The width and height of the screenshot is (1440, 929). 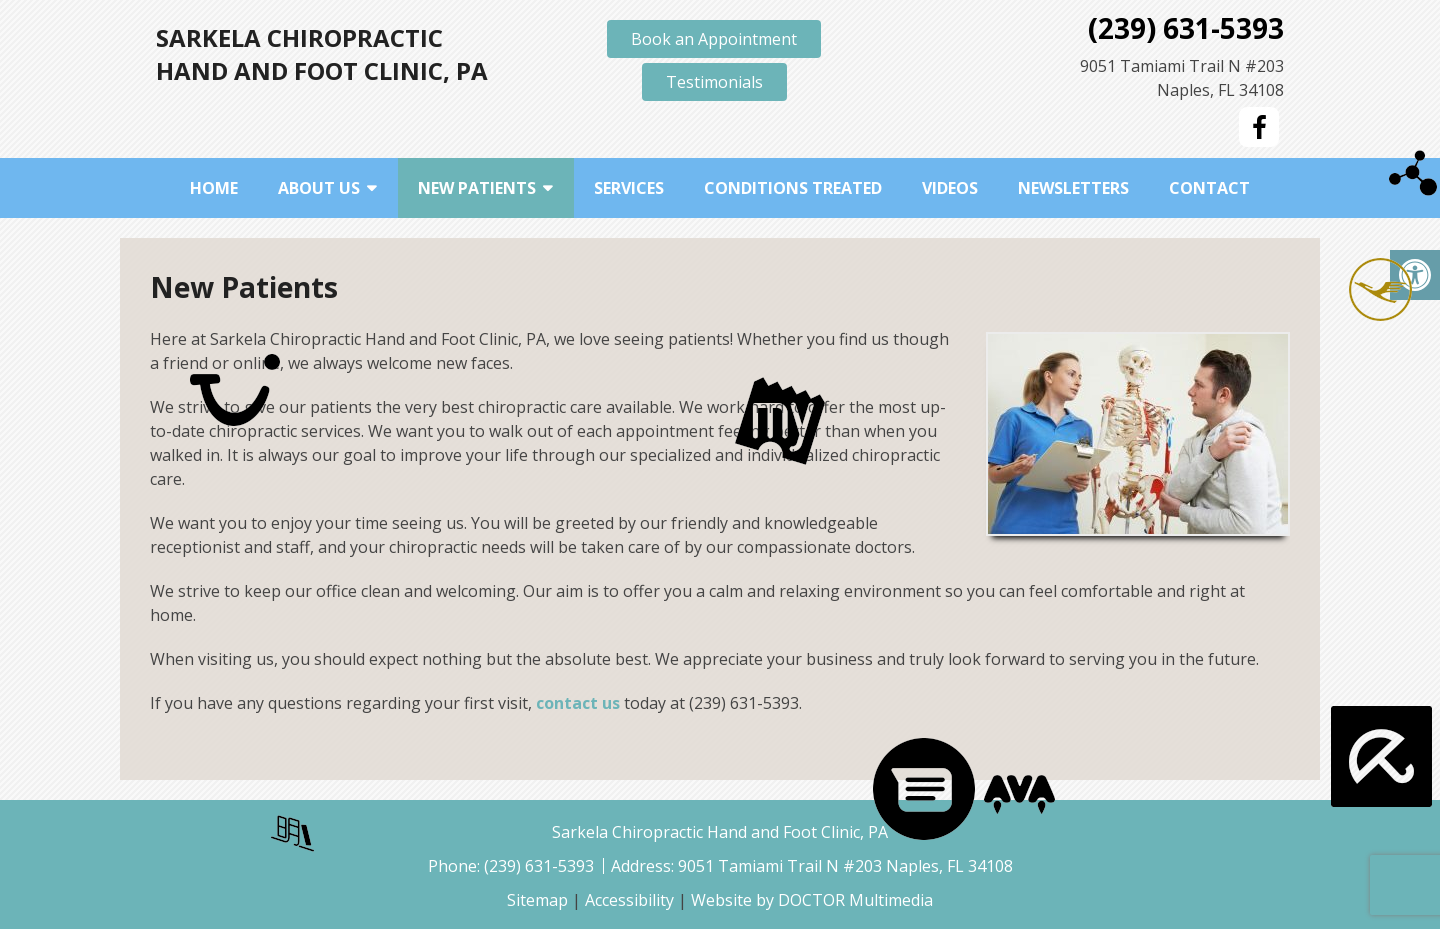 I want to click on open Google Messages app, so click(x=924, y=789).